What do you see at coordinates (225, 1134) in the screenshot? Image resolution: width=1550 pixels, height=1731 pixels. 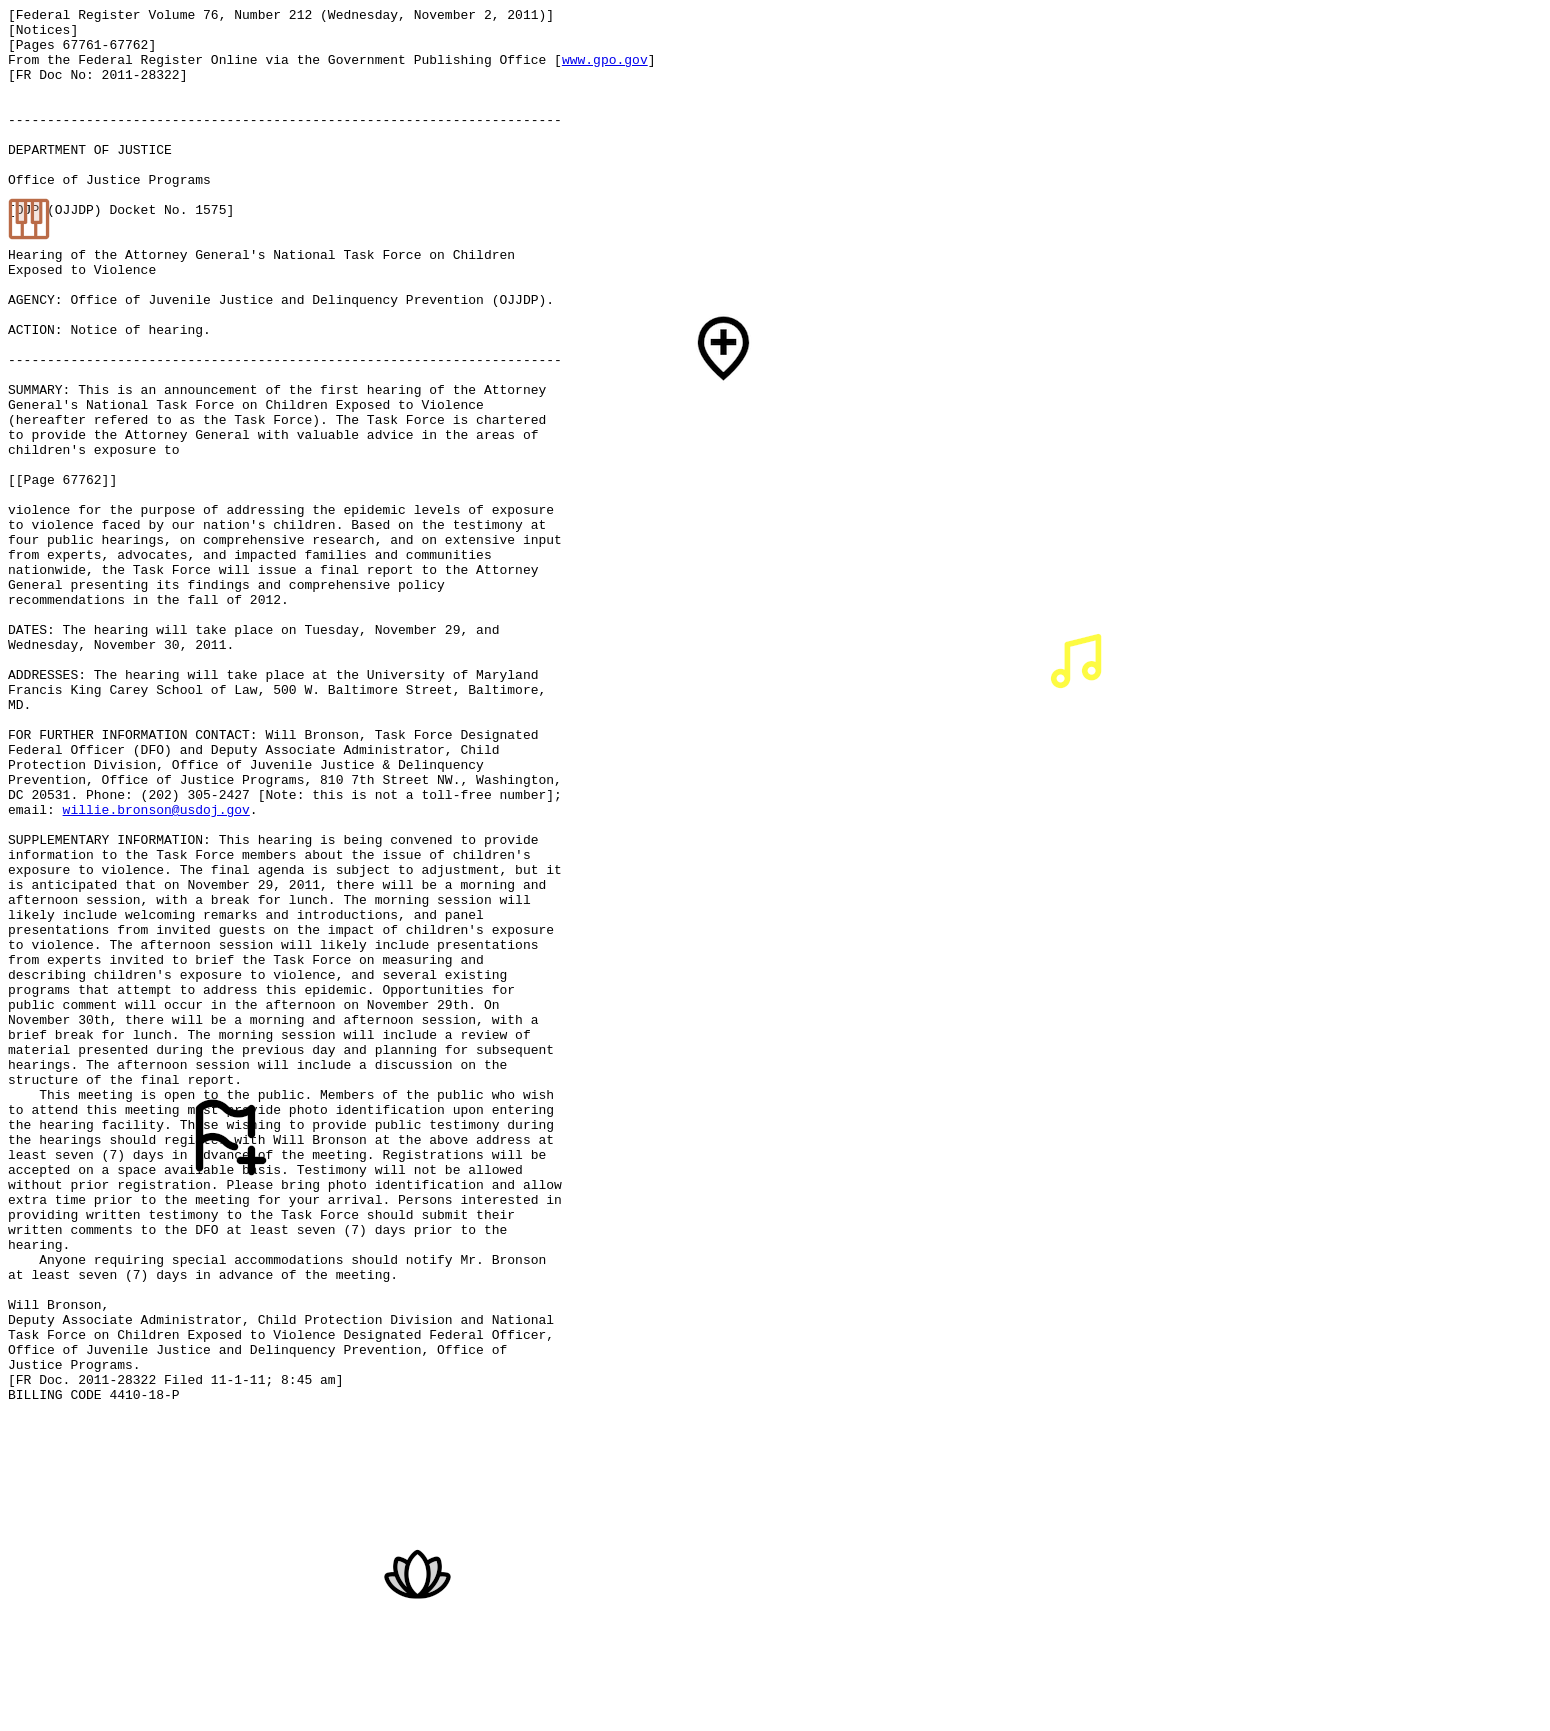 I see `add a new flag or bookmark` at bounding box center [225, 1134].